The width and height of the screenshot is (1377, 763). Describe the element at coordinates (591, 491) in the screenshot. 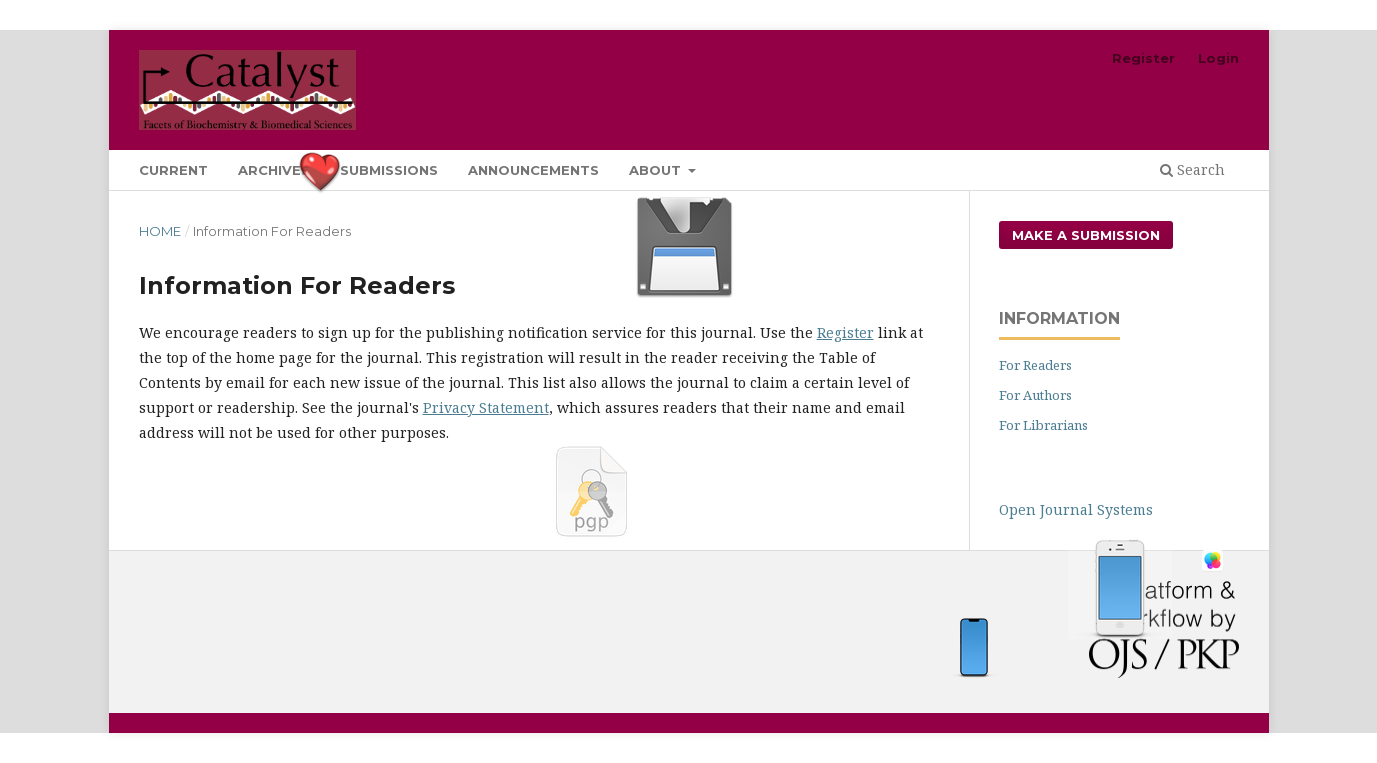

I see `a PGP encryption key file` at that location.